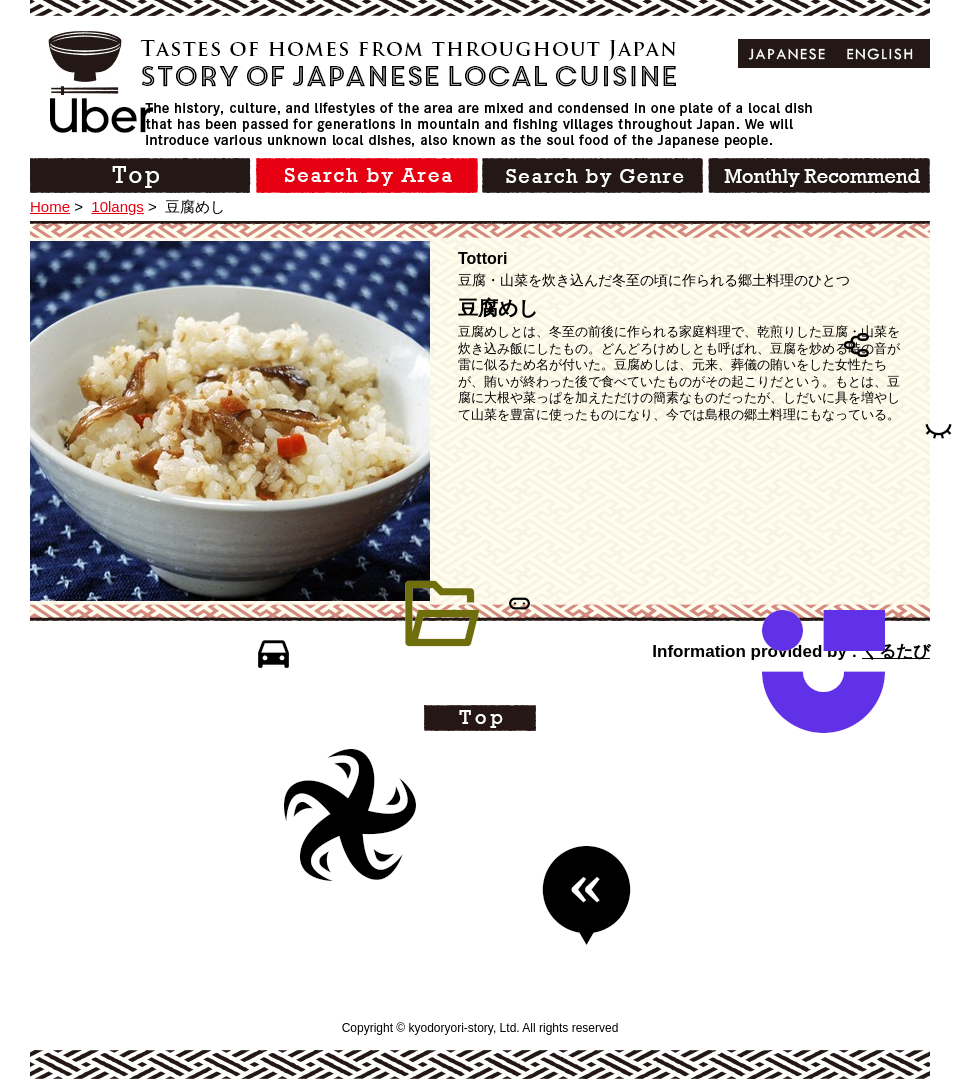  I want to click on open the NiceHash cryptocurrency mining app, so click(823, 671).